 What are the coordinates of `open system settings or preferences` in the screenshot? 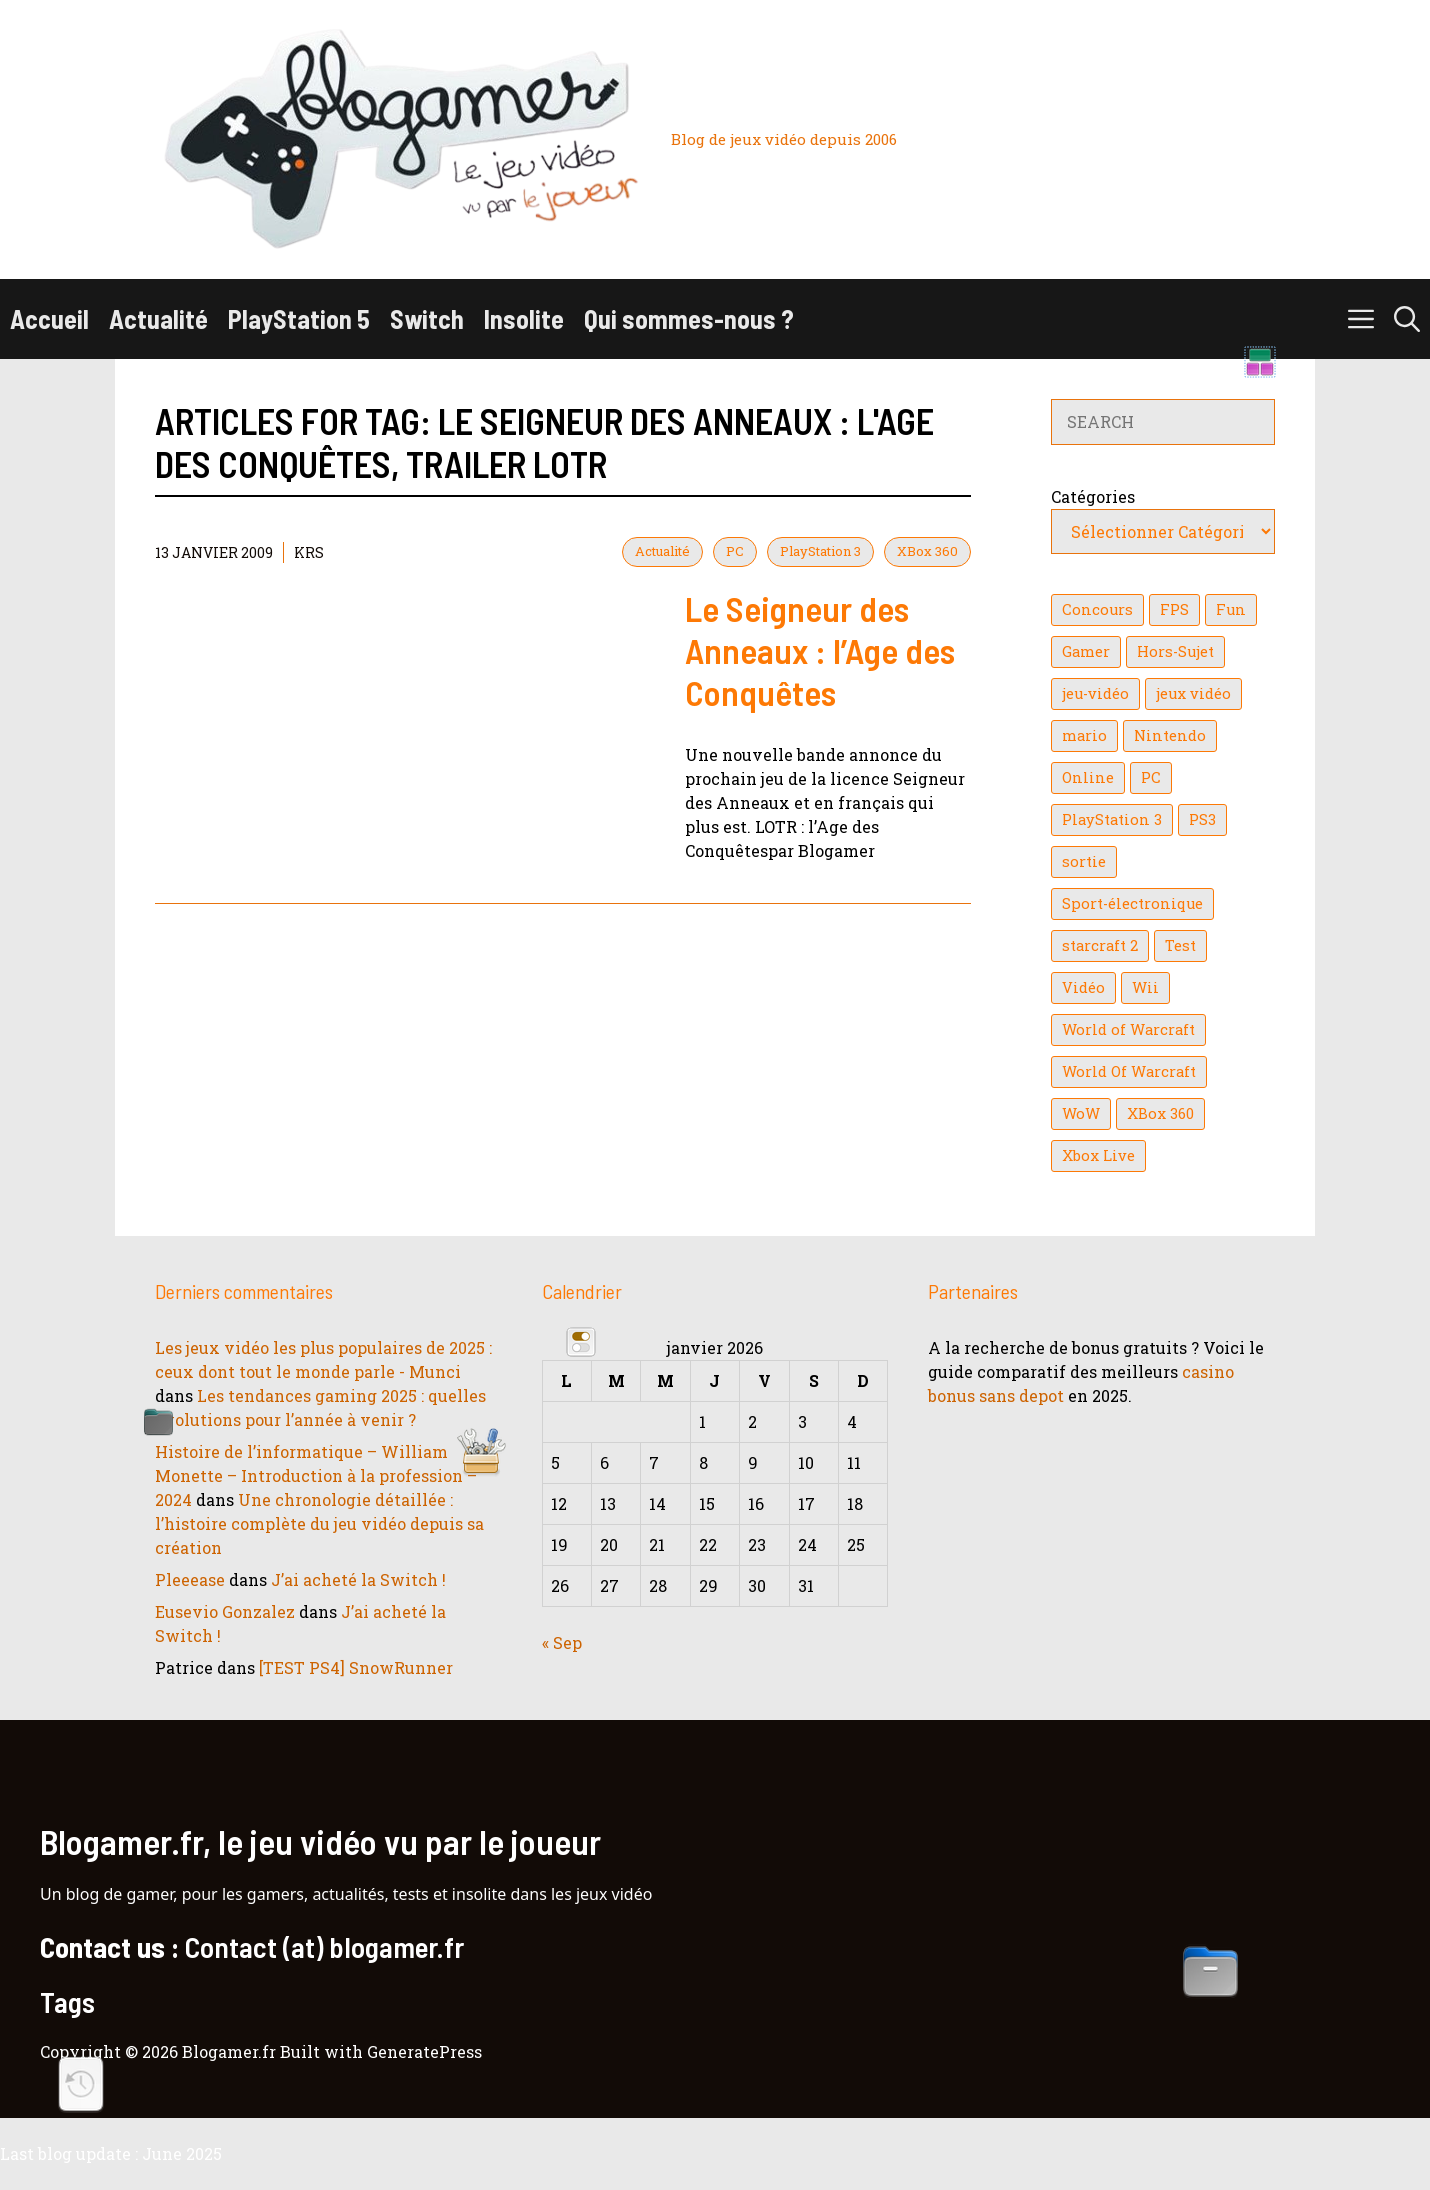 It's located at (581, 1342).